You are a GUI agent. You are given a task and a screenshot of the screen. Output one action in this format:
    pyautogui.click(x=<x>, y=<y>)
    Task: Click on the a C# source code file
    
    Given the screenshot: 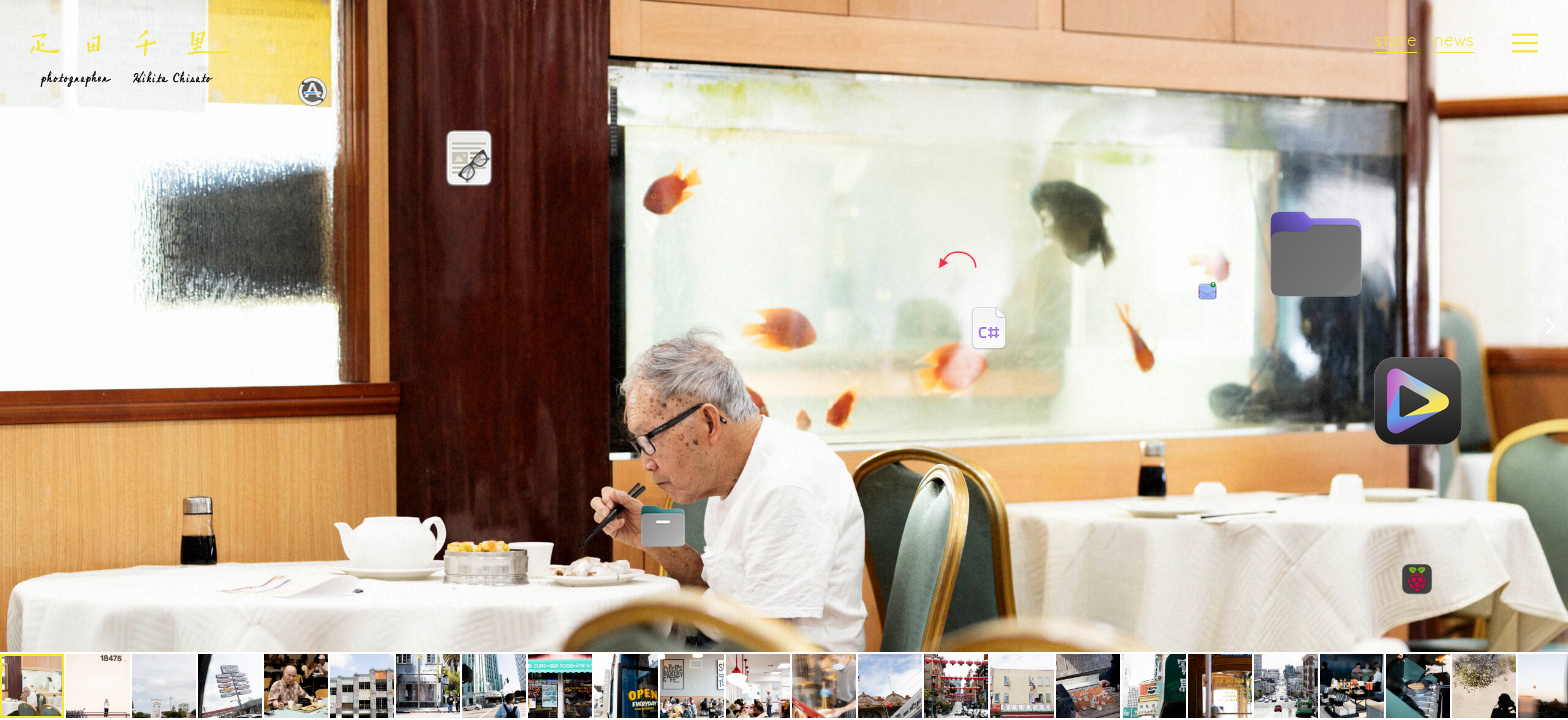 What is the action you would take?
    pyautogui.click(x=989, y=328)
    